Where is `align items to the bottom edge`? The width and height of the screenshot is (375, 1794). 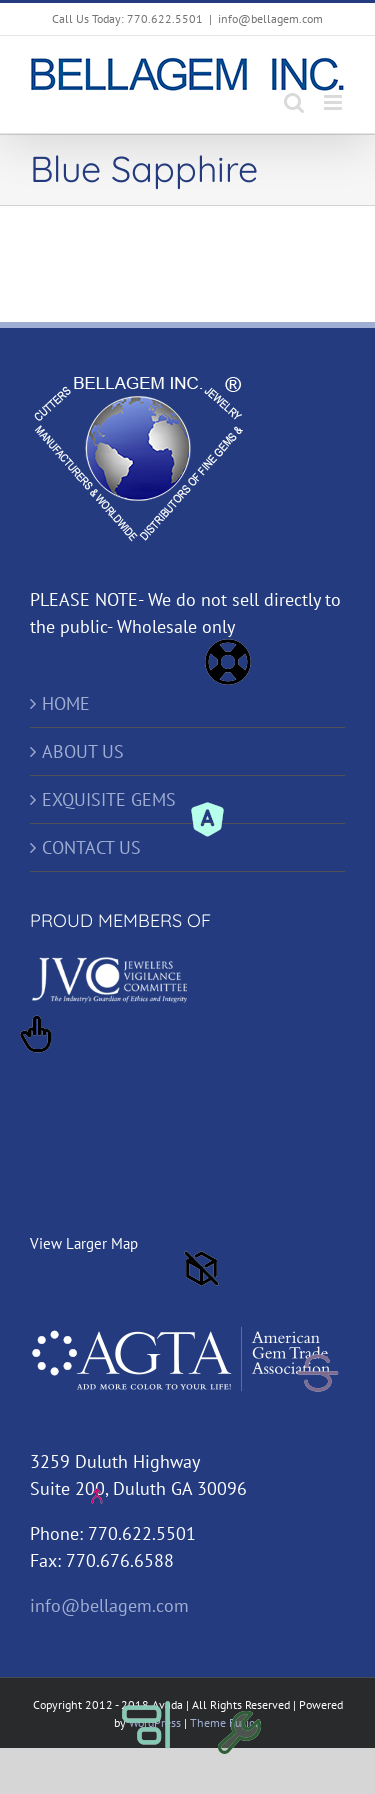
align items to the bottom edge is located at coordinates (146, 1725).